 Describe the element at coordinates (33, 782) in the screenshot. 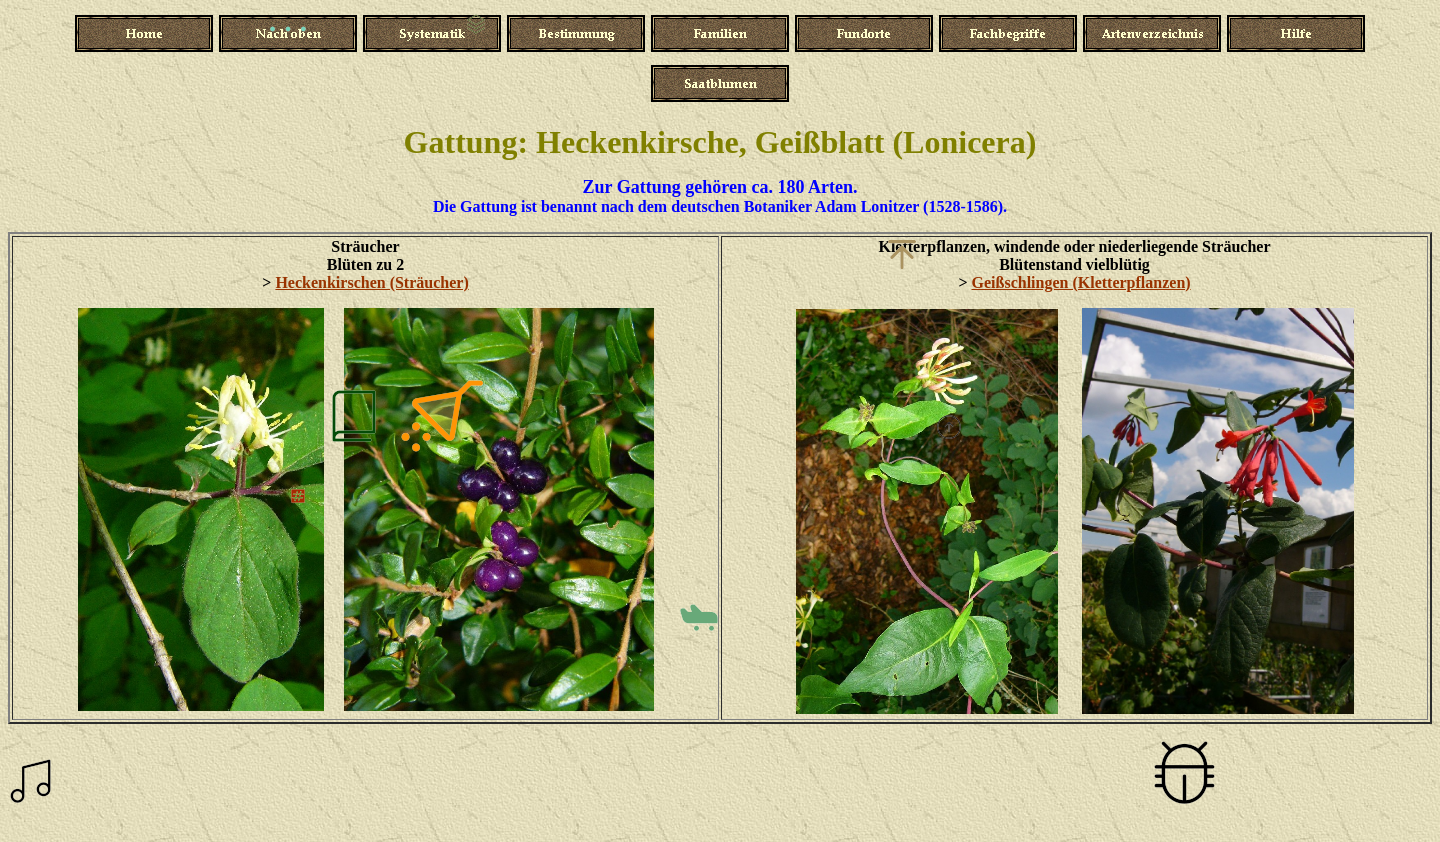

I see `access music or audio player` at that location.